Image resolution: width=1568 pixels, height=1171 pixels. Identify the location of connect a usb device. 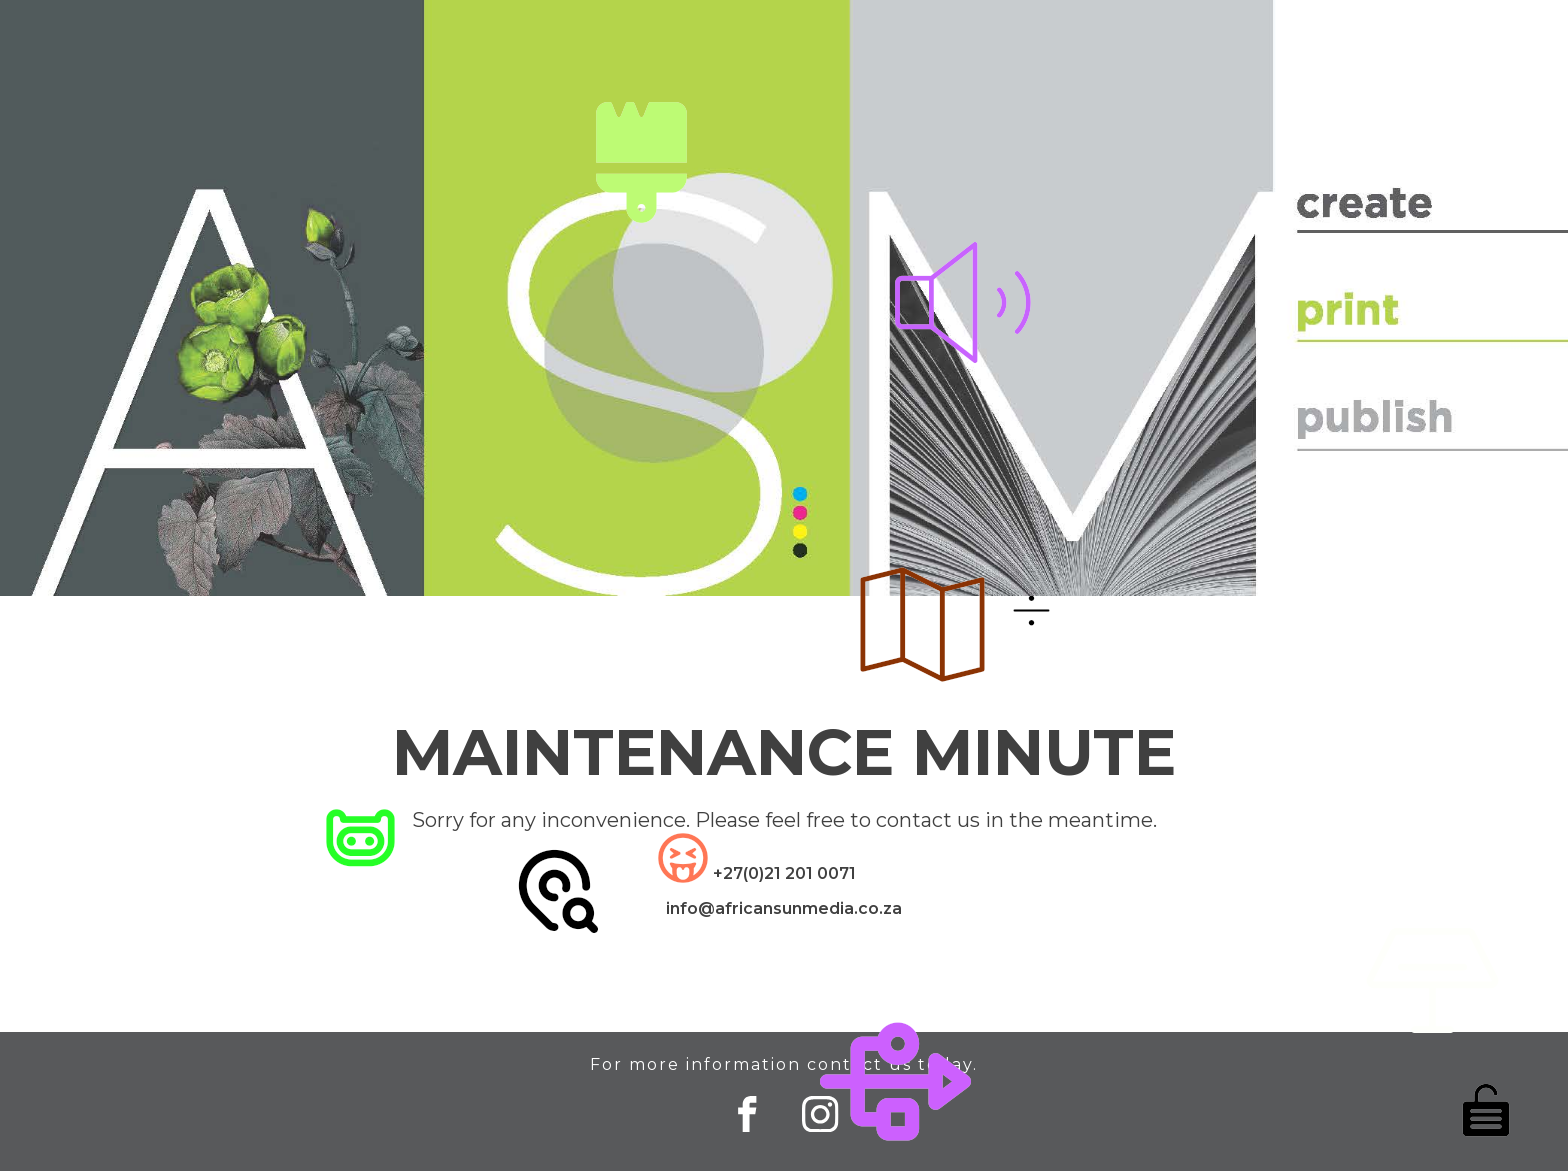
(895, 1081).